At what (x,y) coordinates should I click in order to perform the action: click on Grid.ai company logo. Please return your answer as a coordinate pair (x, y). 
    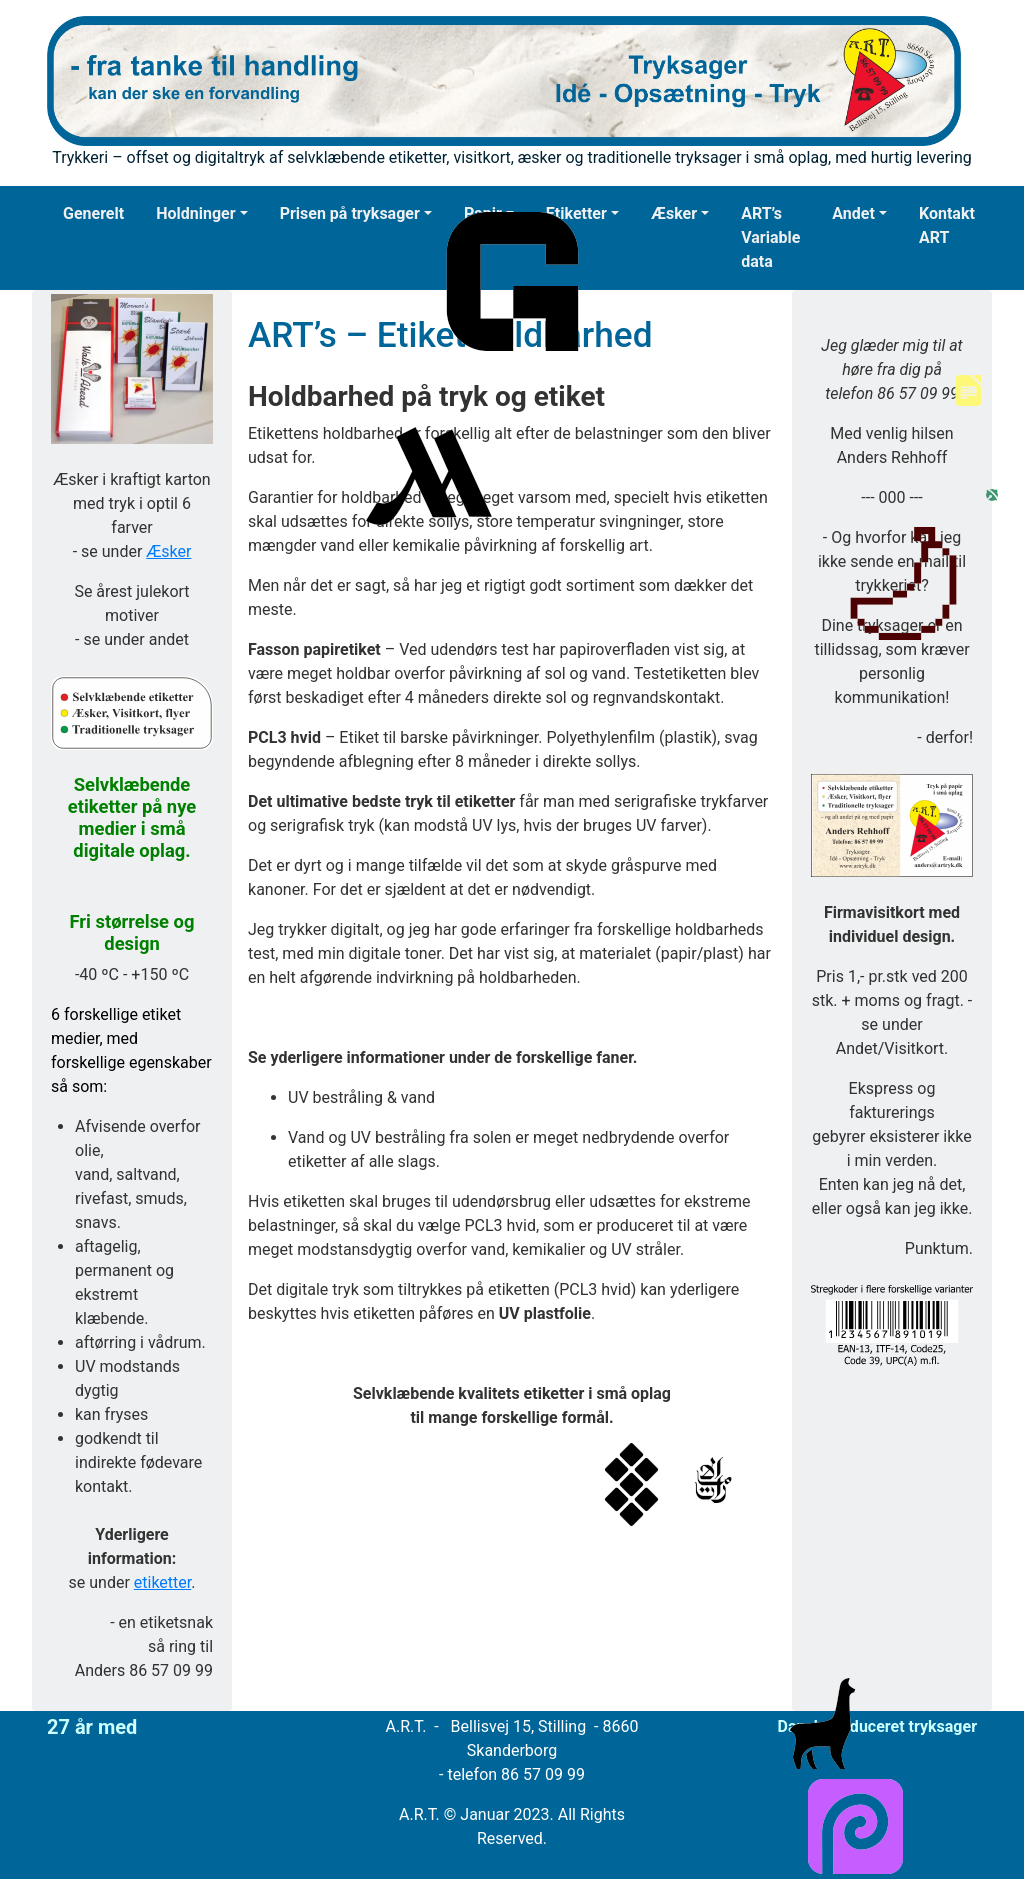
    Looking at the image, I should click on (512, 281).